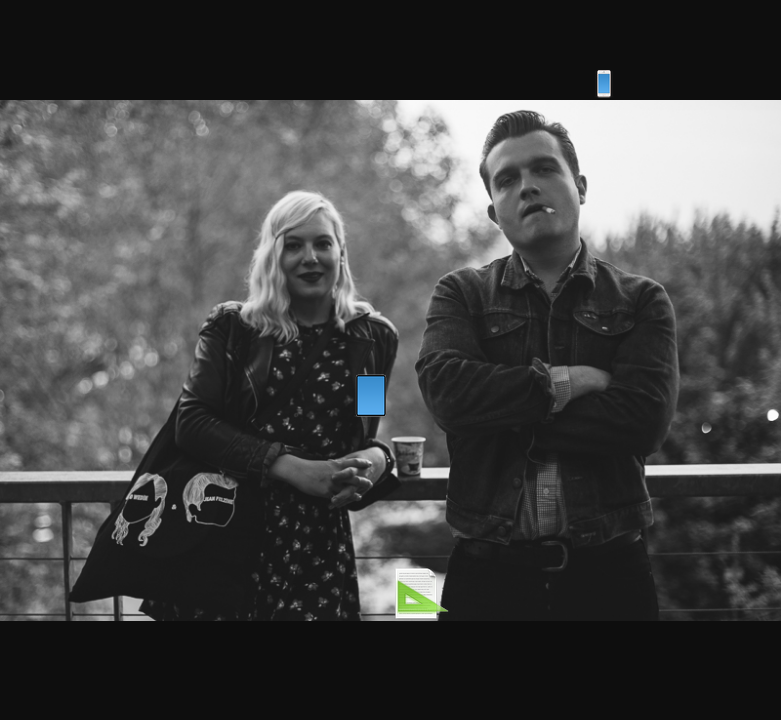 The height and width of the screenshot is (720, 781). Describe the element at coordinates (371, 396) in the screenshot. I see `iPad Pro device connected to your system` at that location.